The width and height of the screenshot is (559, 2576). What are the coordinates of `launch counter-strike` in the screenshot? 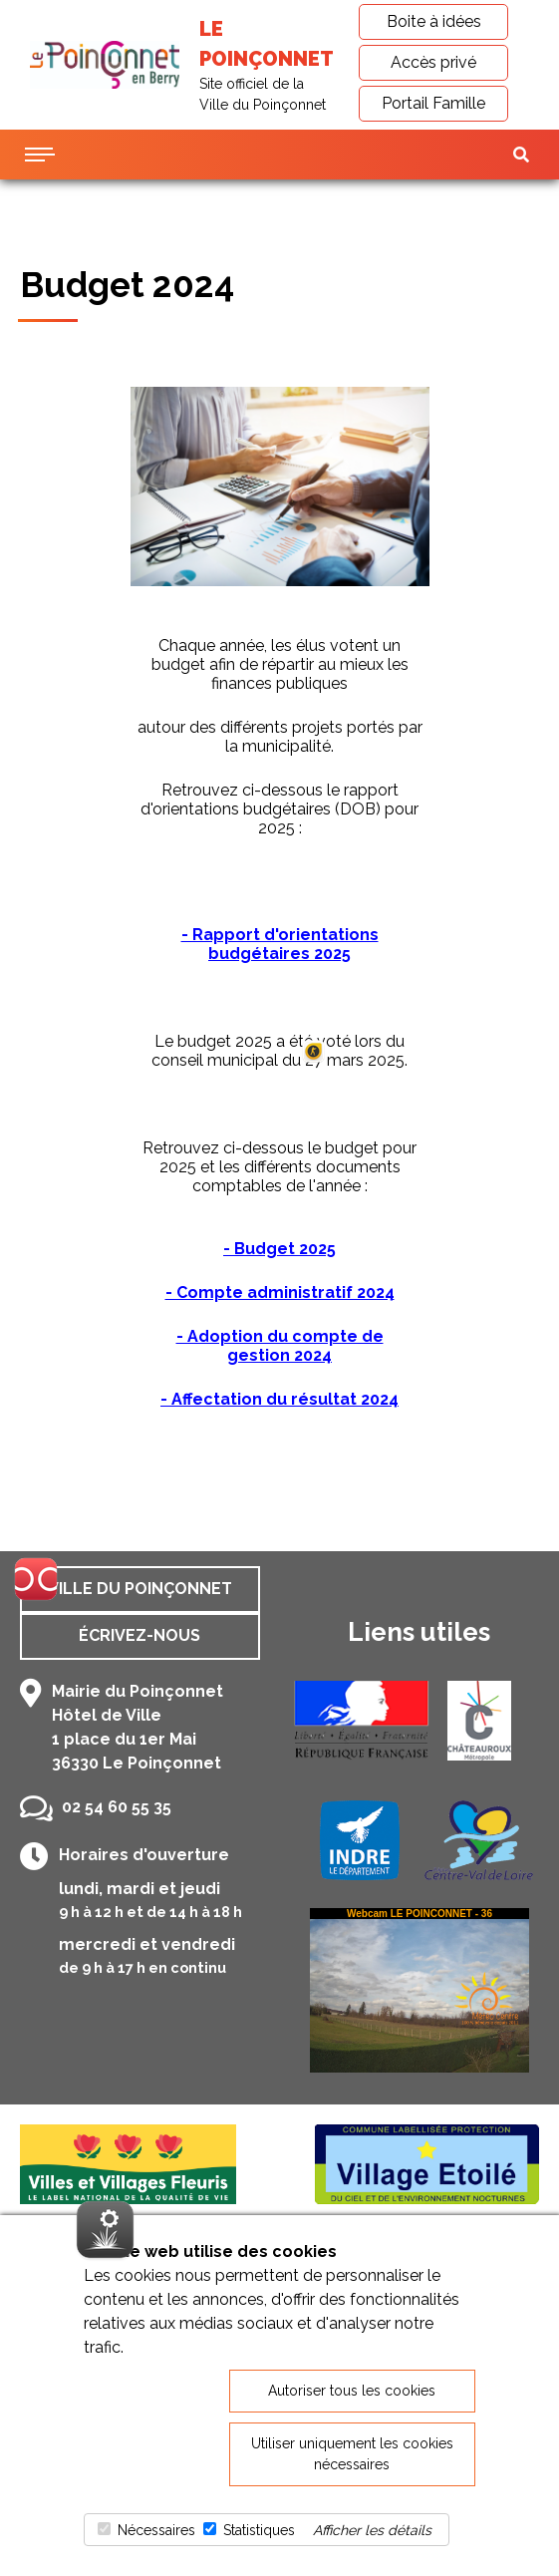 It's located at (313, 1051).